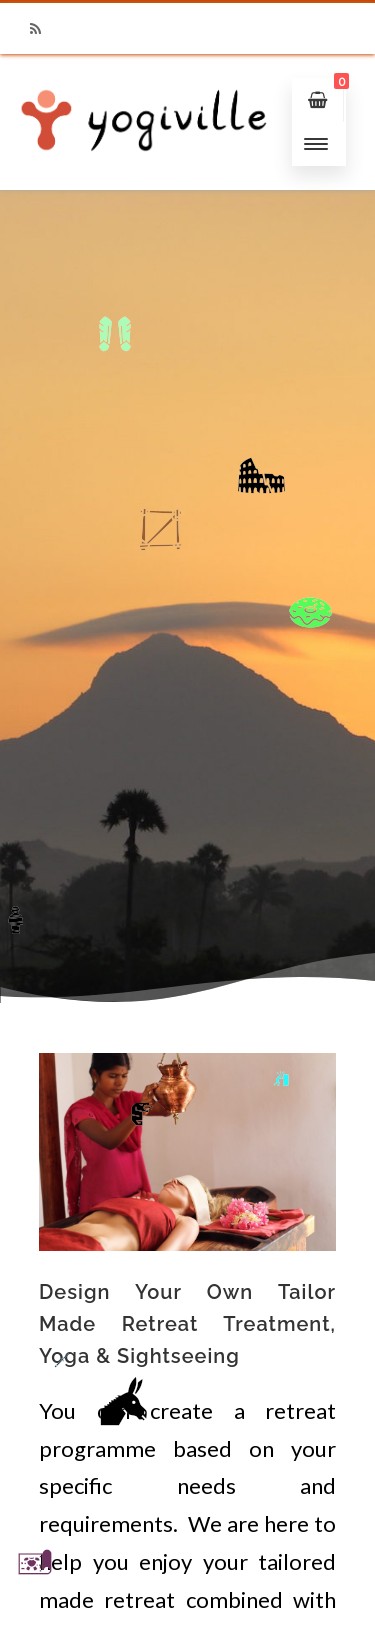  I want to click on indicates injured or wounded status, so click(16, 920).